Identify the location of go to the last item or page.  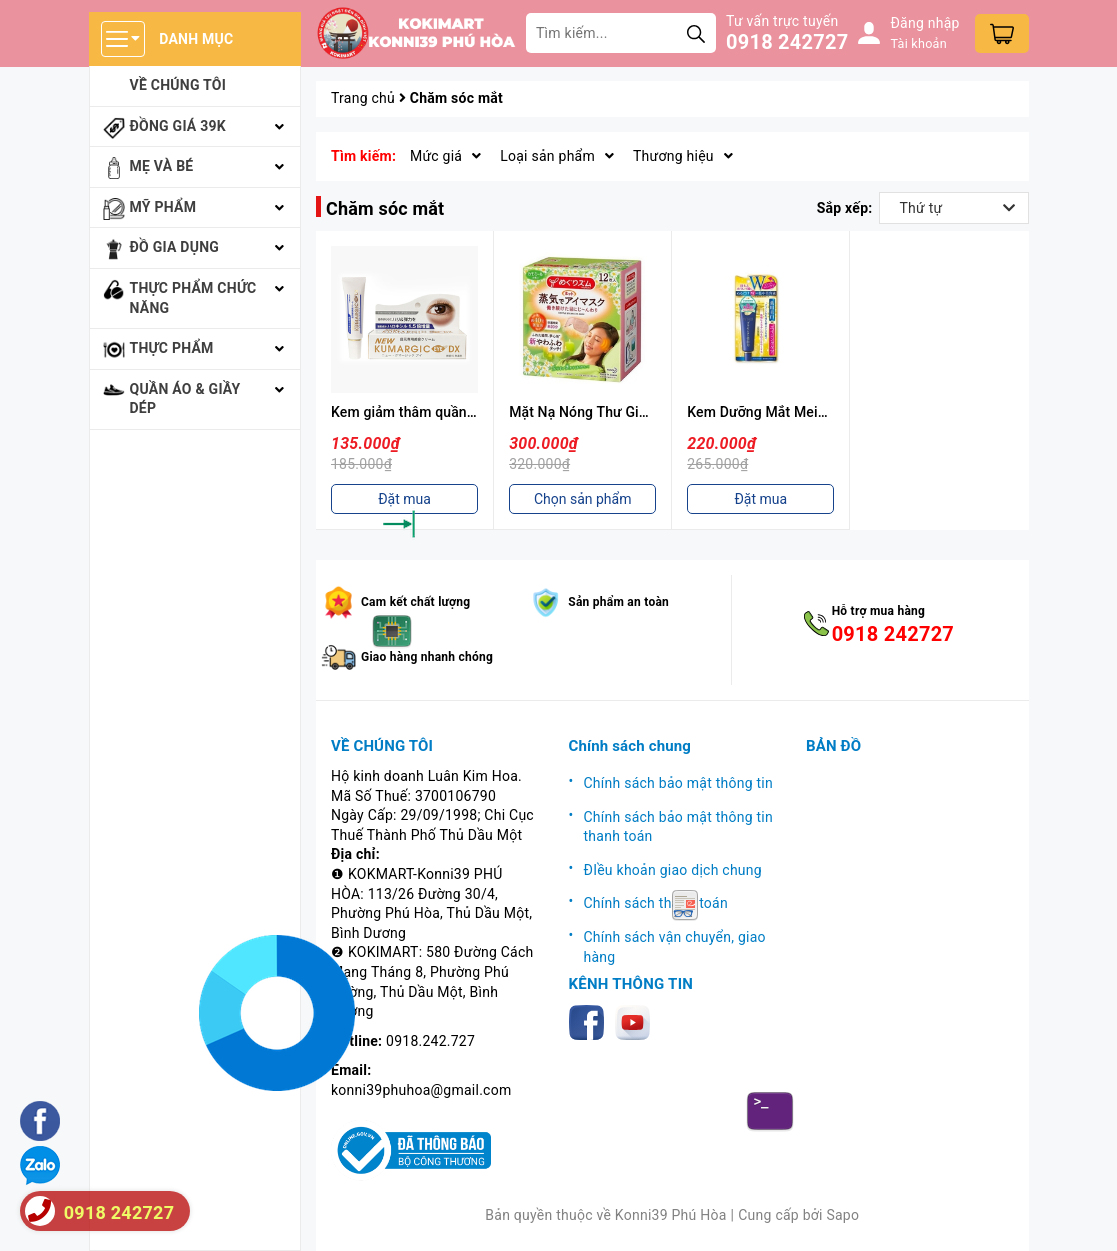
(399, 524).